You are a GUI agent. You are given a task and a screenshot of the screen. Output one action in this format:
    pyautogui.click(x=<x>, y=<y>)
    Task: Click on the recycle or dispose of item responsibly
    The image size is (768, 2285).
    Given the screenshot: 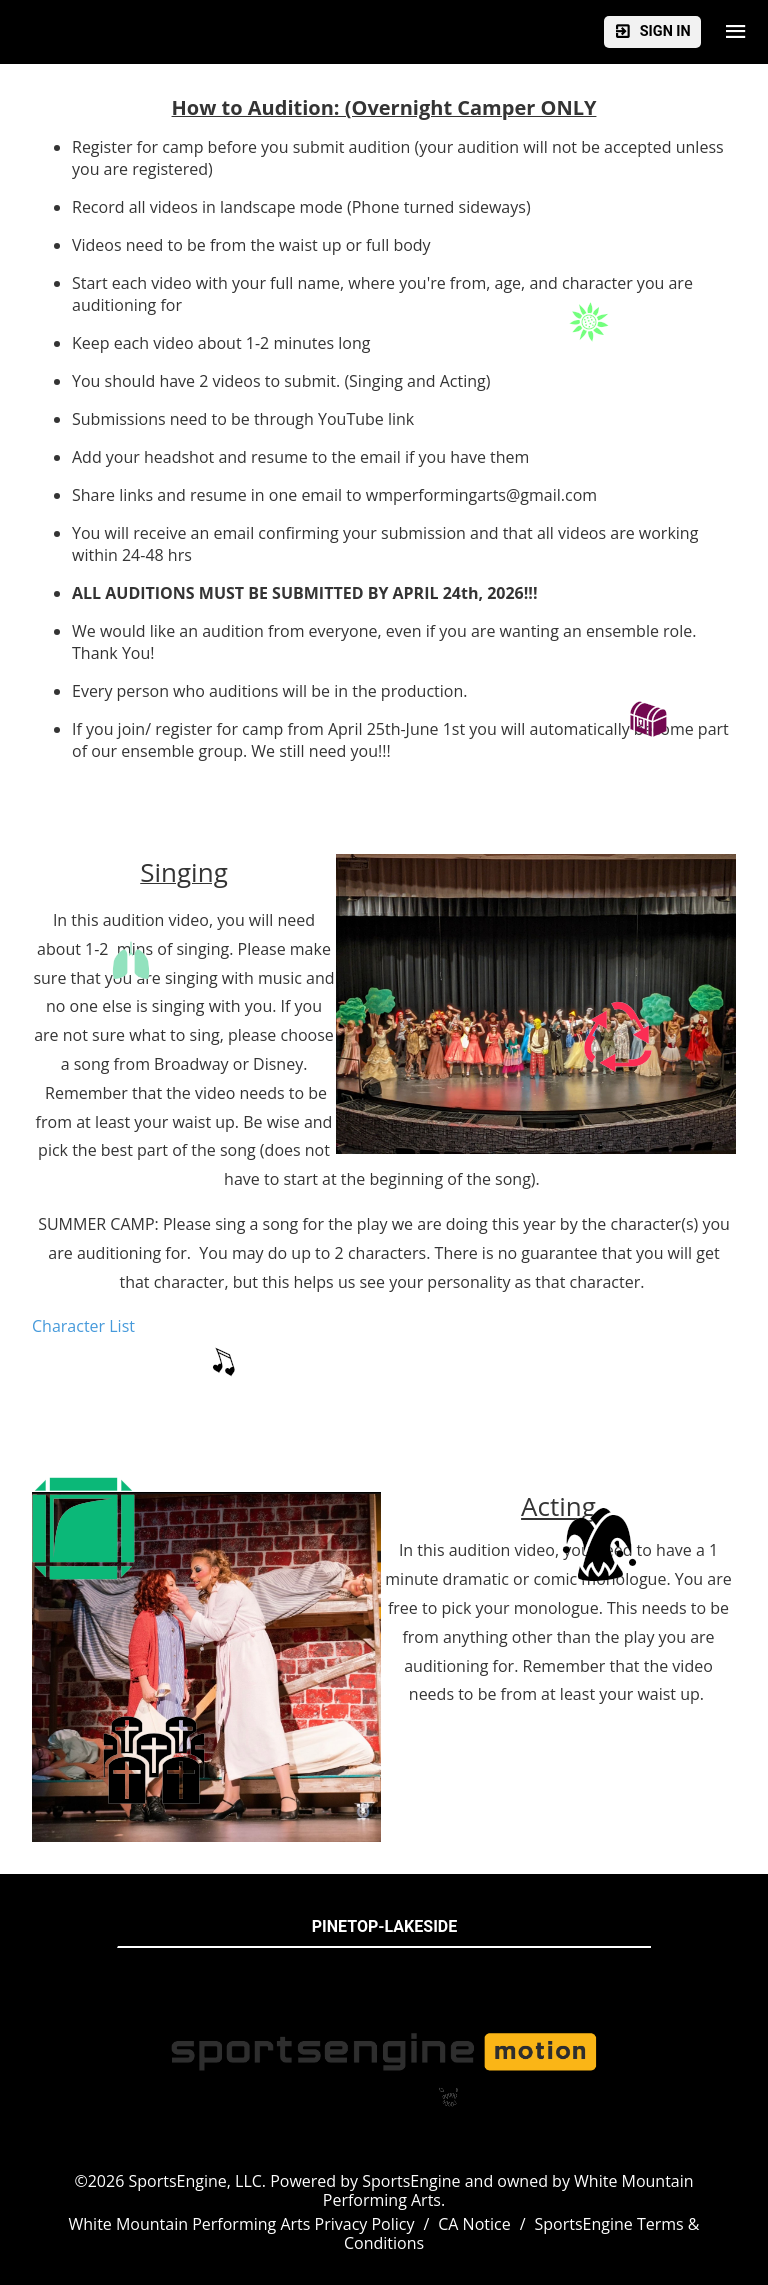 What is the action you would take?
    pyautogui.click(x=618, y=1037)
    